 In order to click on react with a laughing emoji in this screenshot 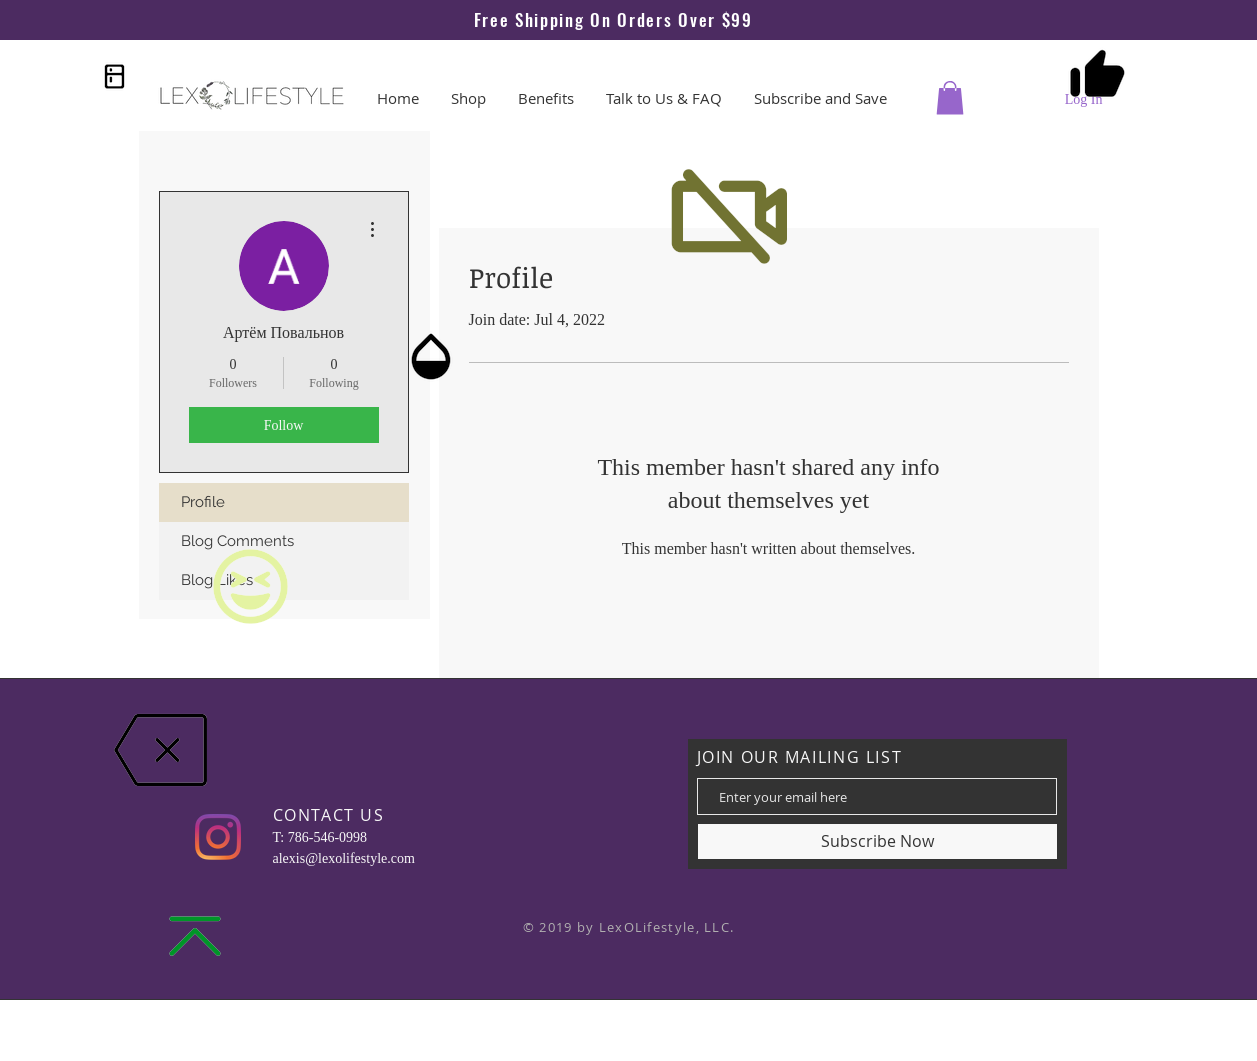, I will do `click(250, 586)`.